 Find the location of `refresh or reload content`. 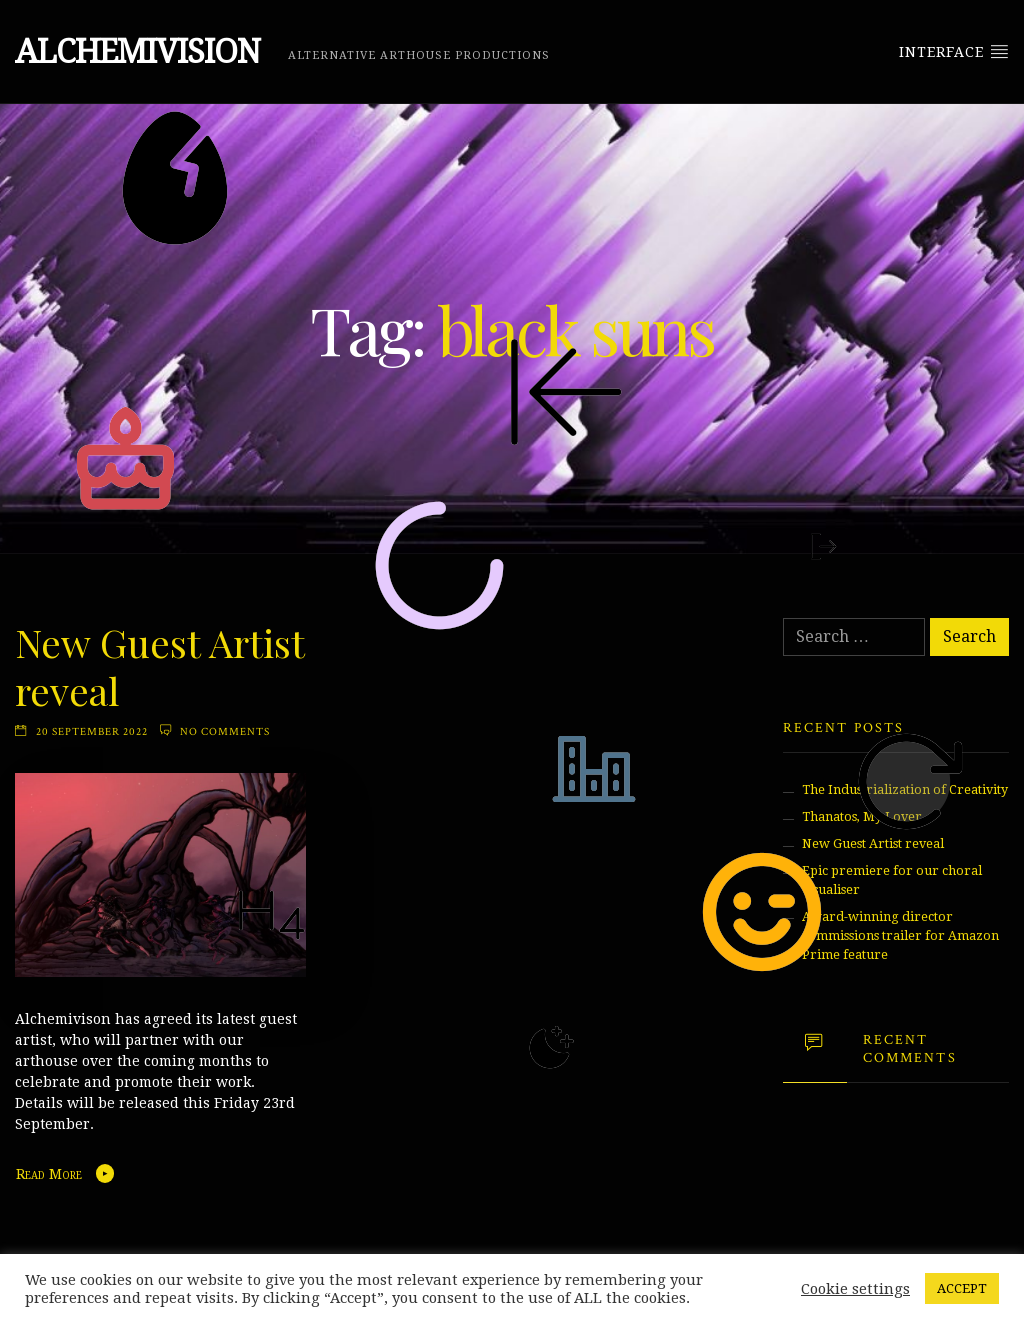

refresh or reload content is located at coordinates (906, 781).